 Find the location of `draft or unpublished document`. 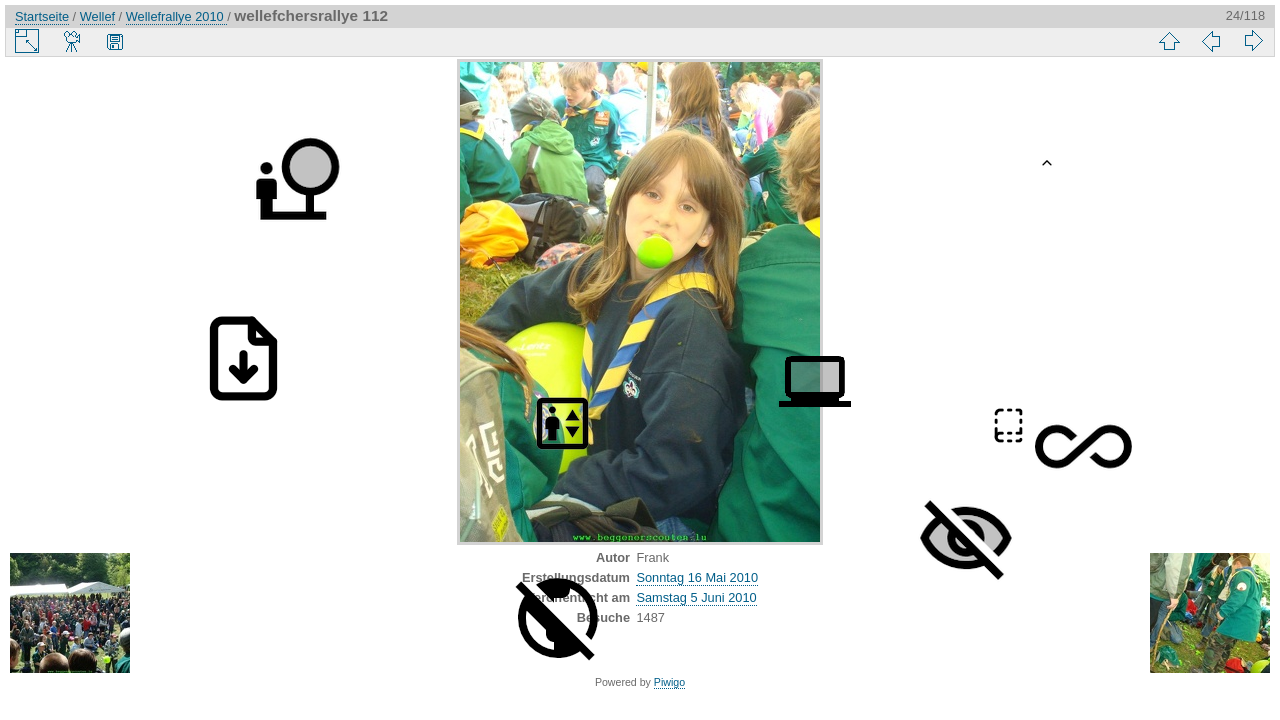

draft or unpublished document is located at coordinates (1008, 425).